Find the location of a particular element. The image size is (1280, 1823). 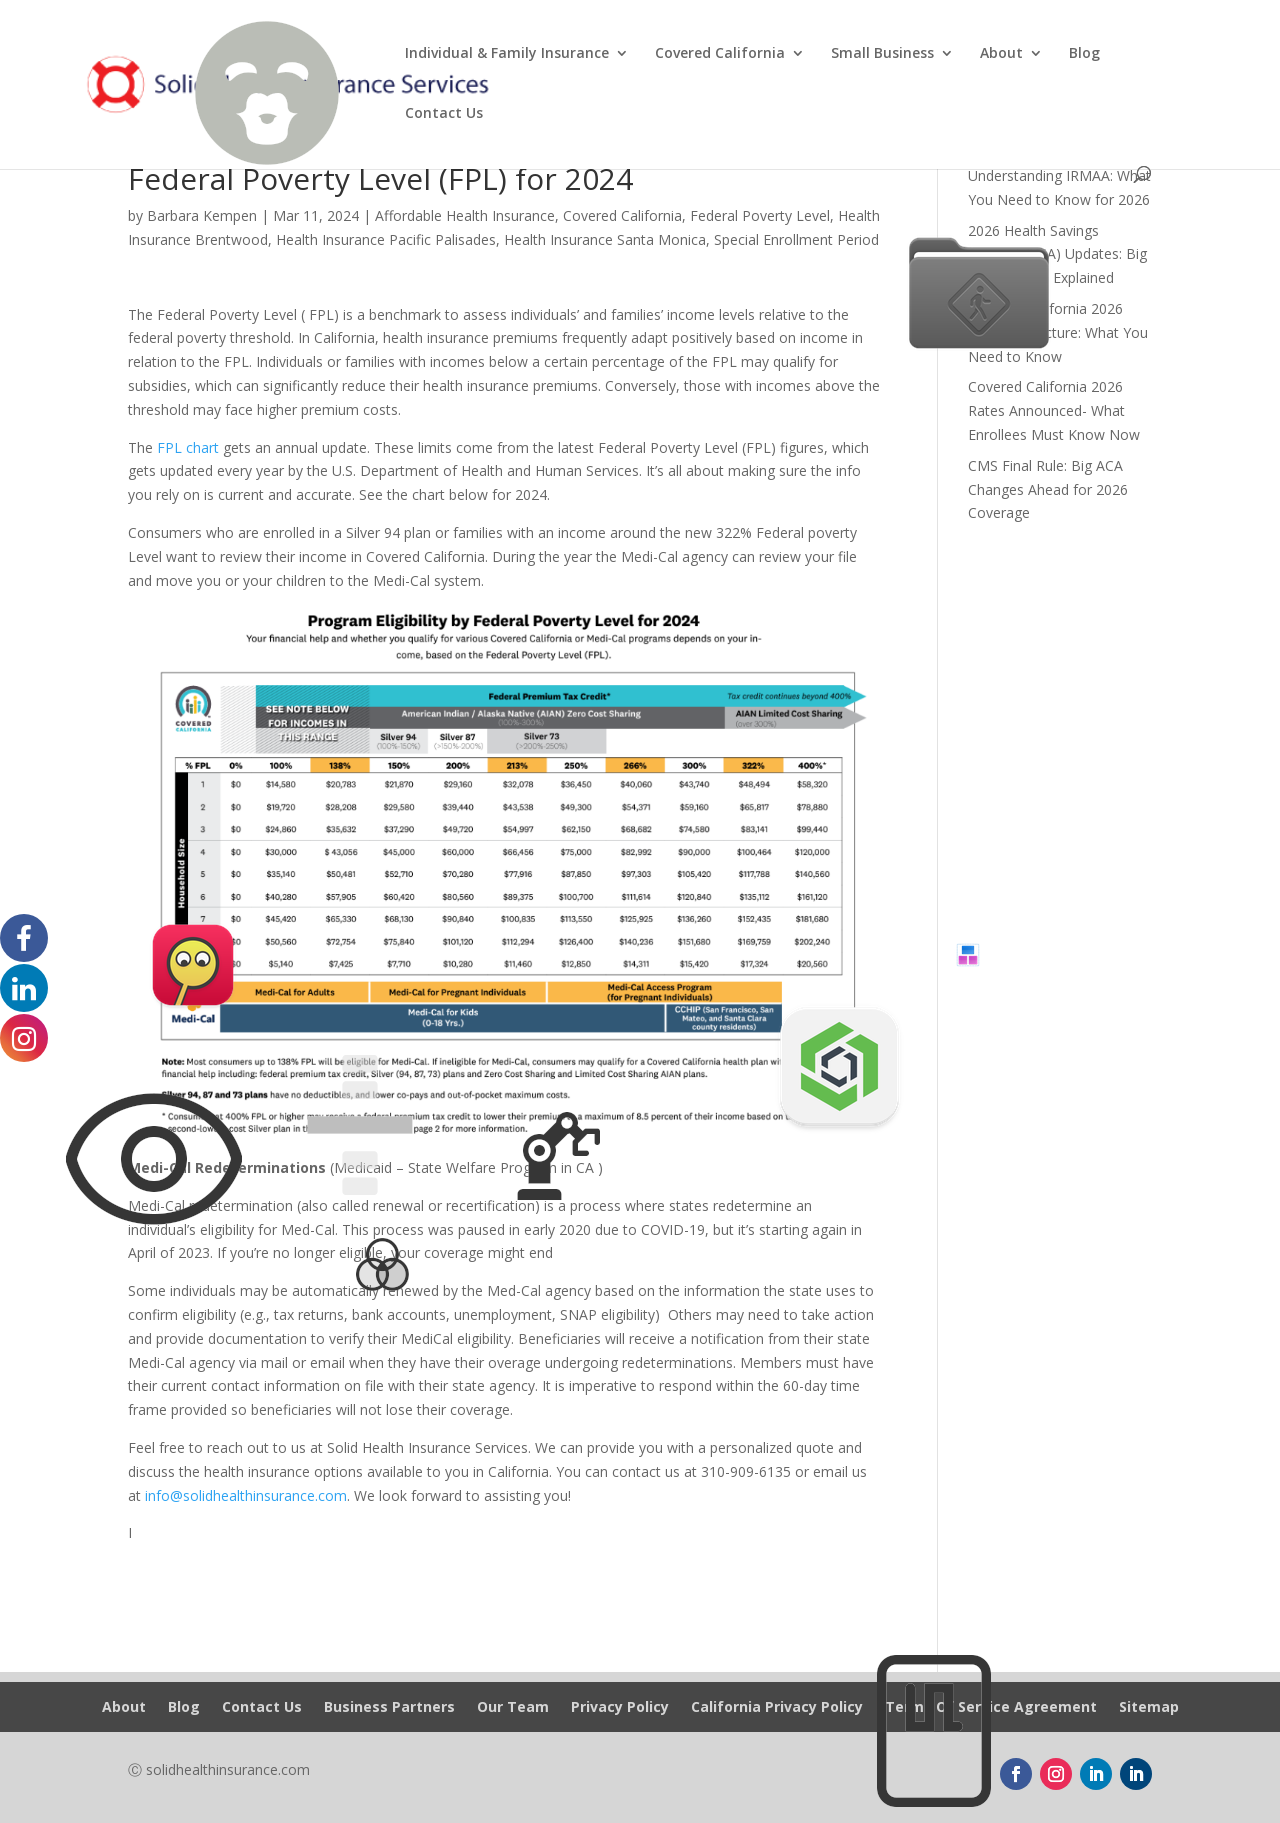

select all items in the current view is located at coordinates (968, 955).